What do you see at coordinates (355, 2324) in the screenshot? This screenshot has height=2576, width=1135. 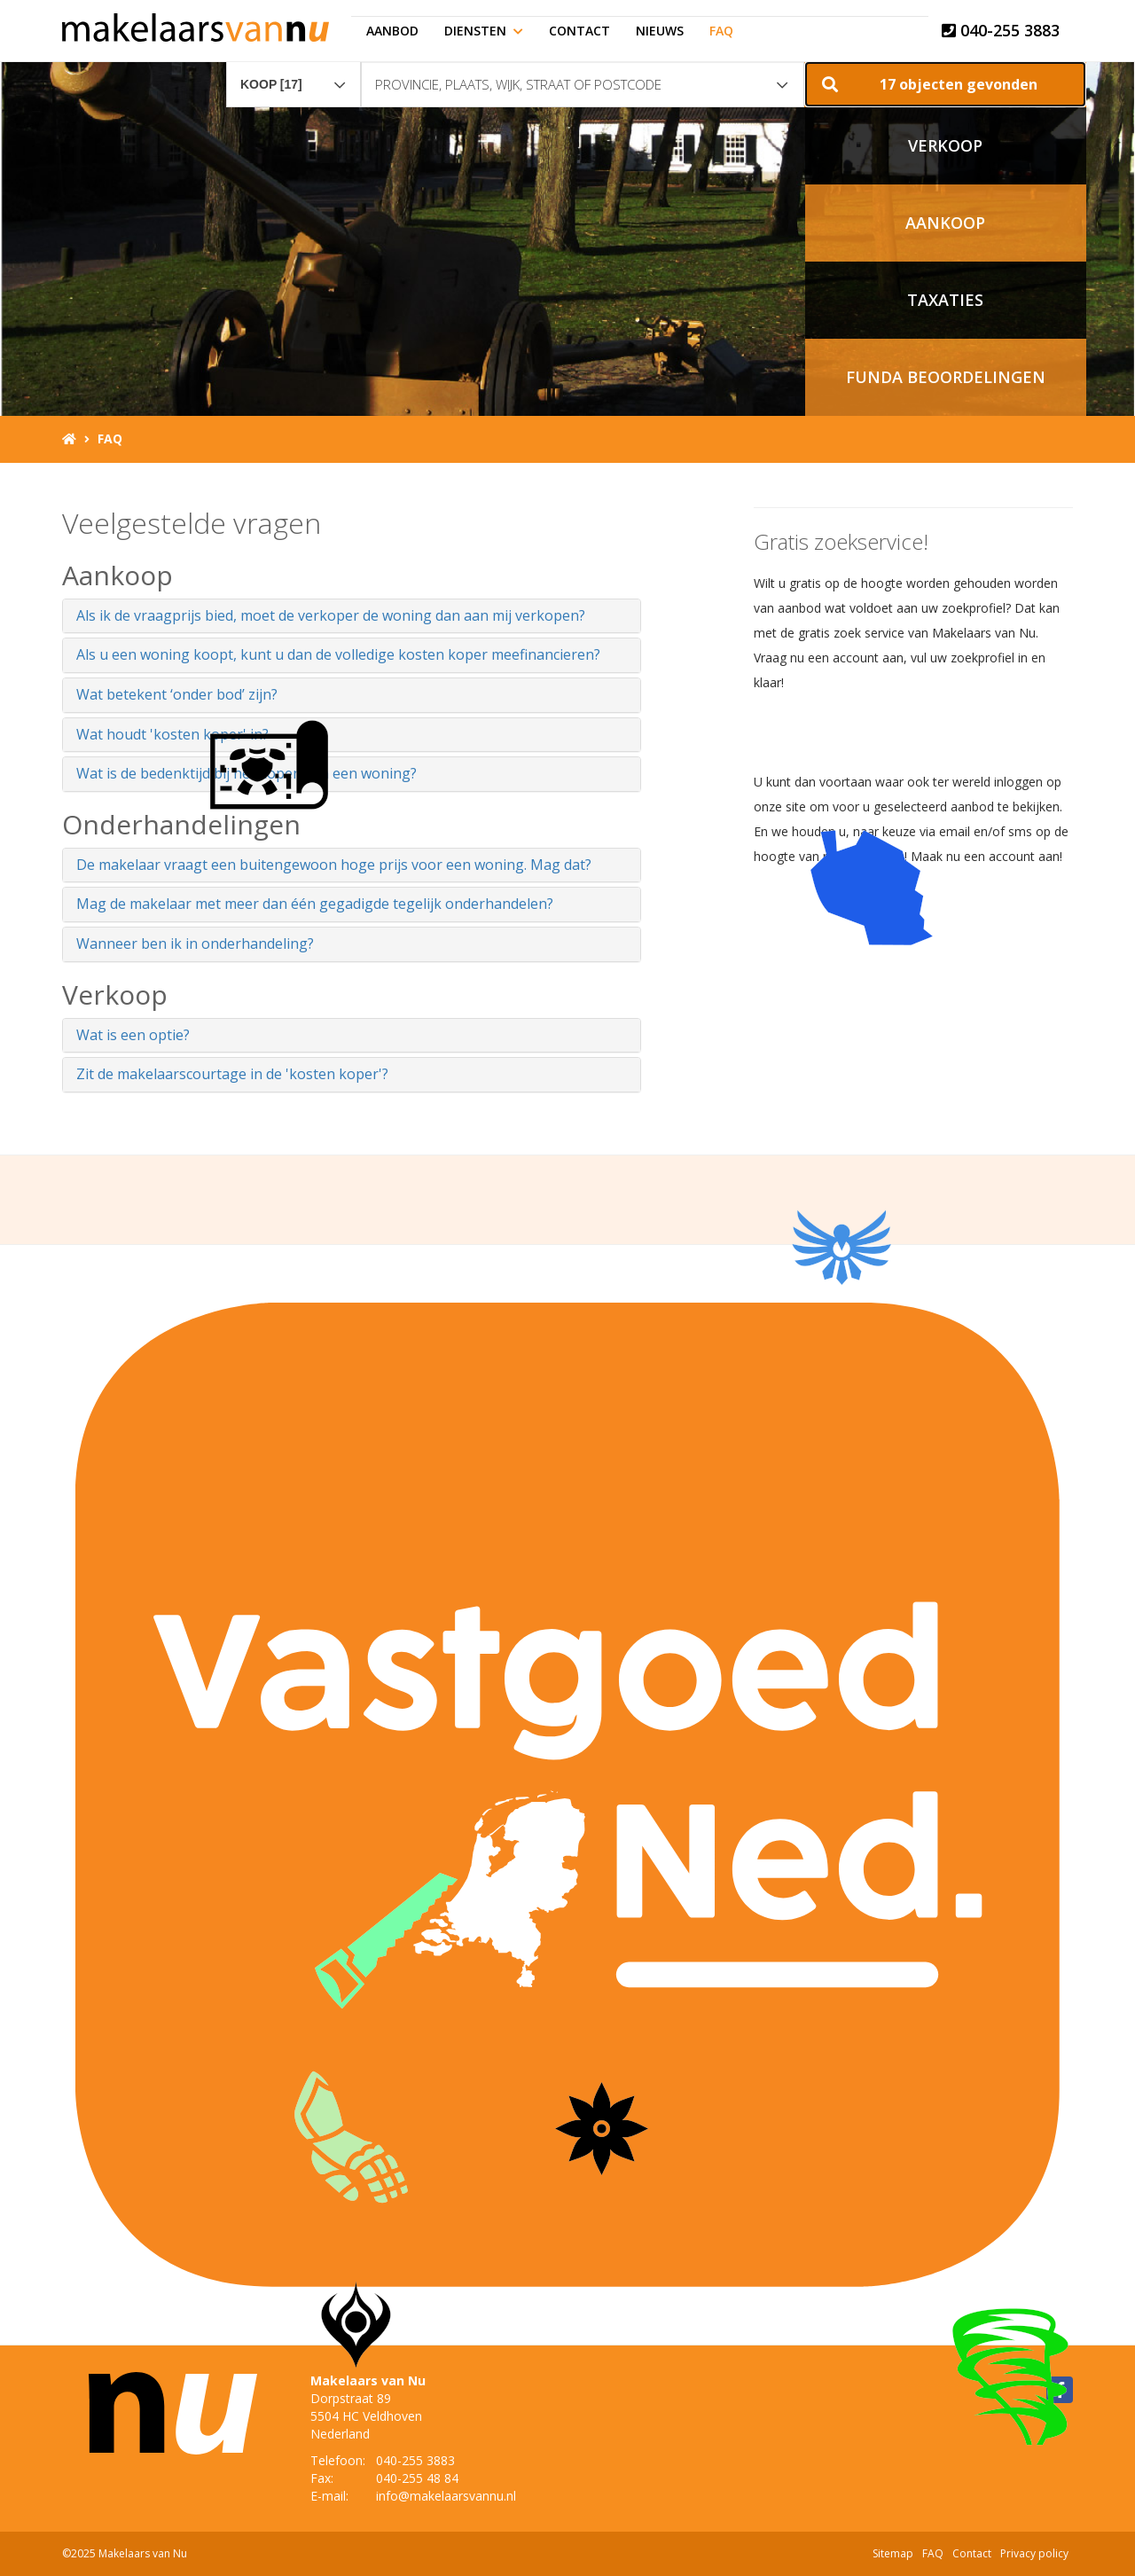 I see `activate alien fire ability or power` at bounding box center [355, 2324].